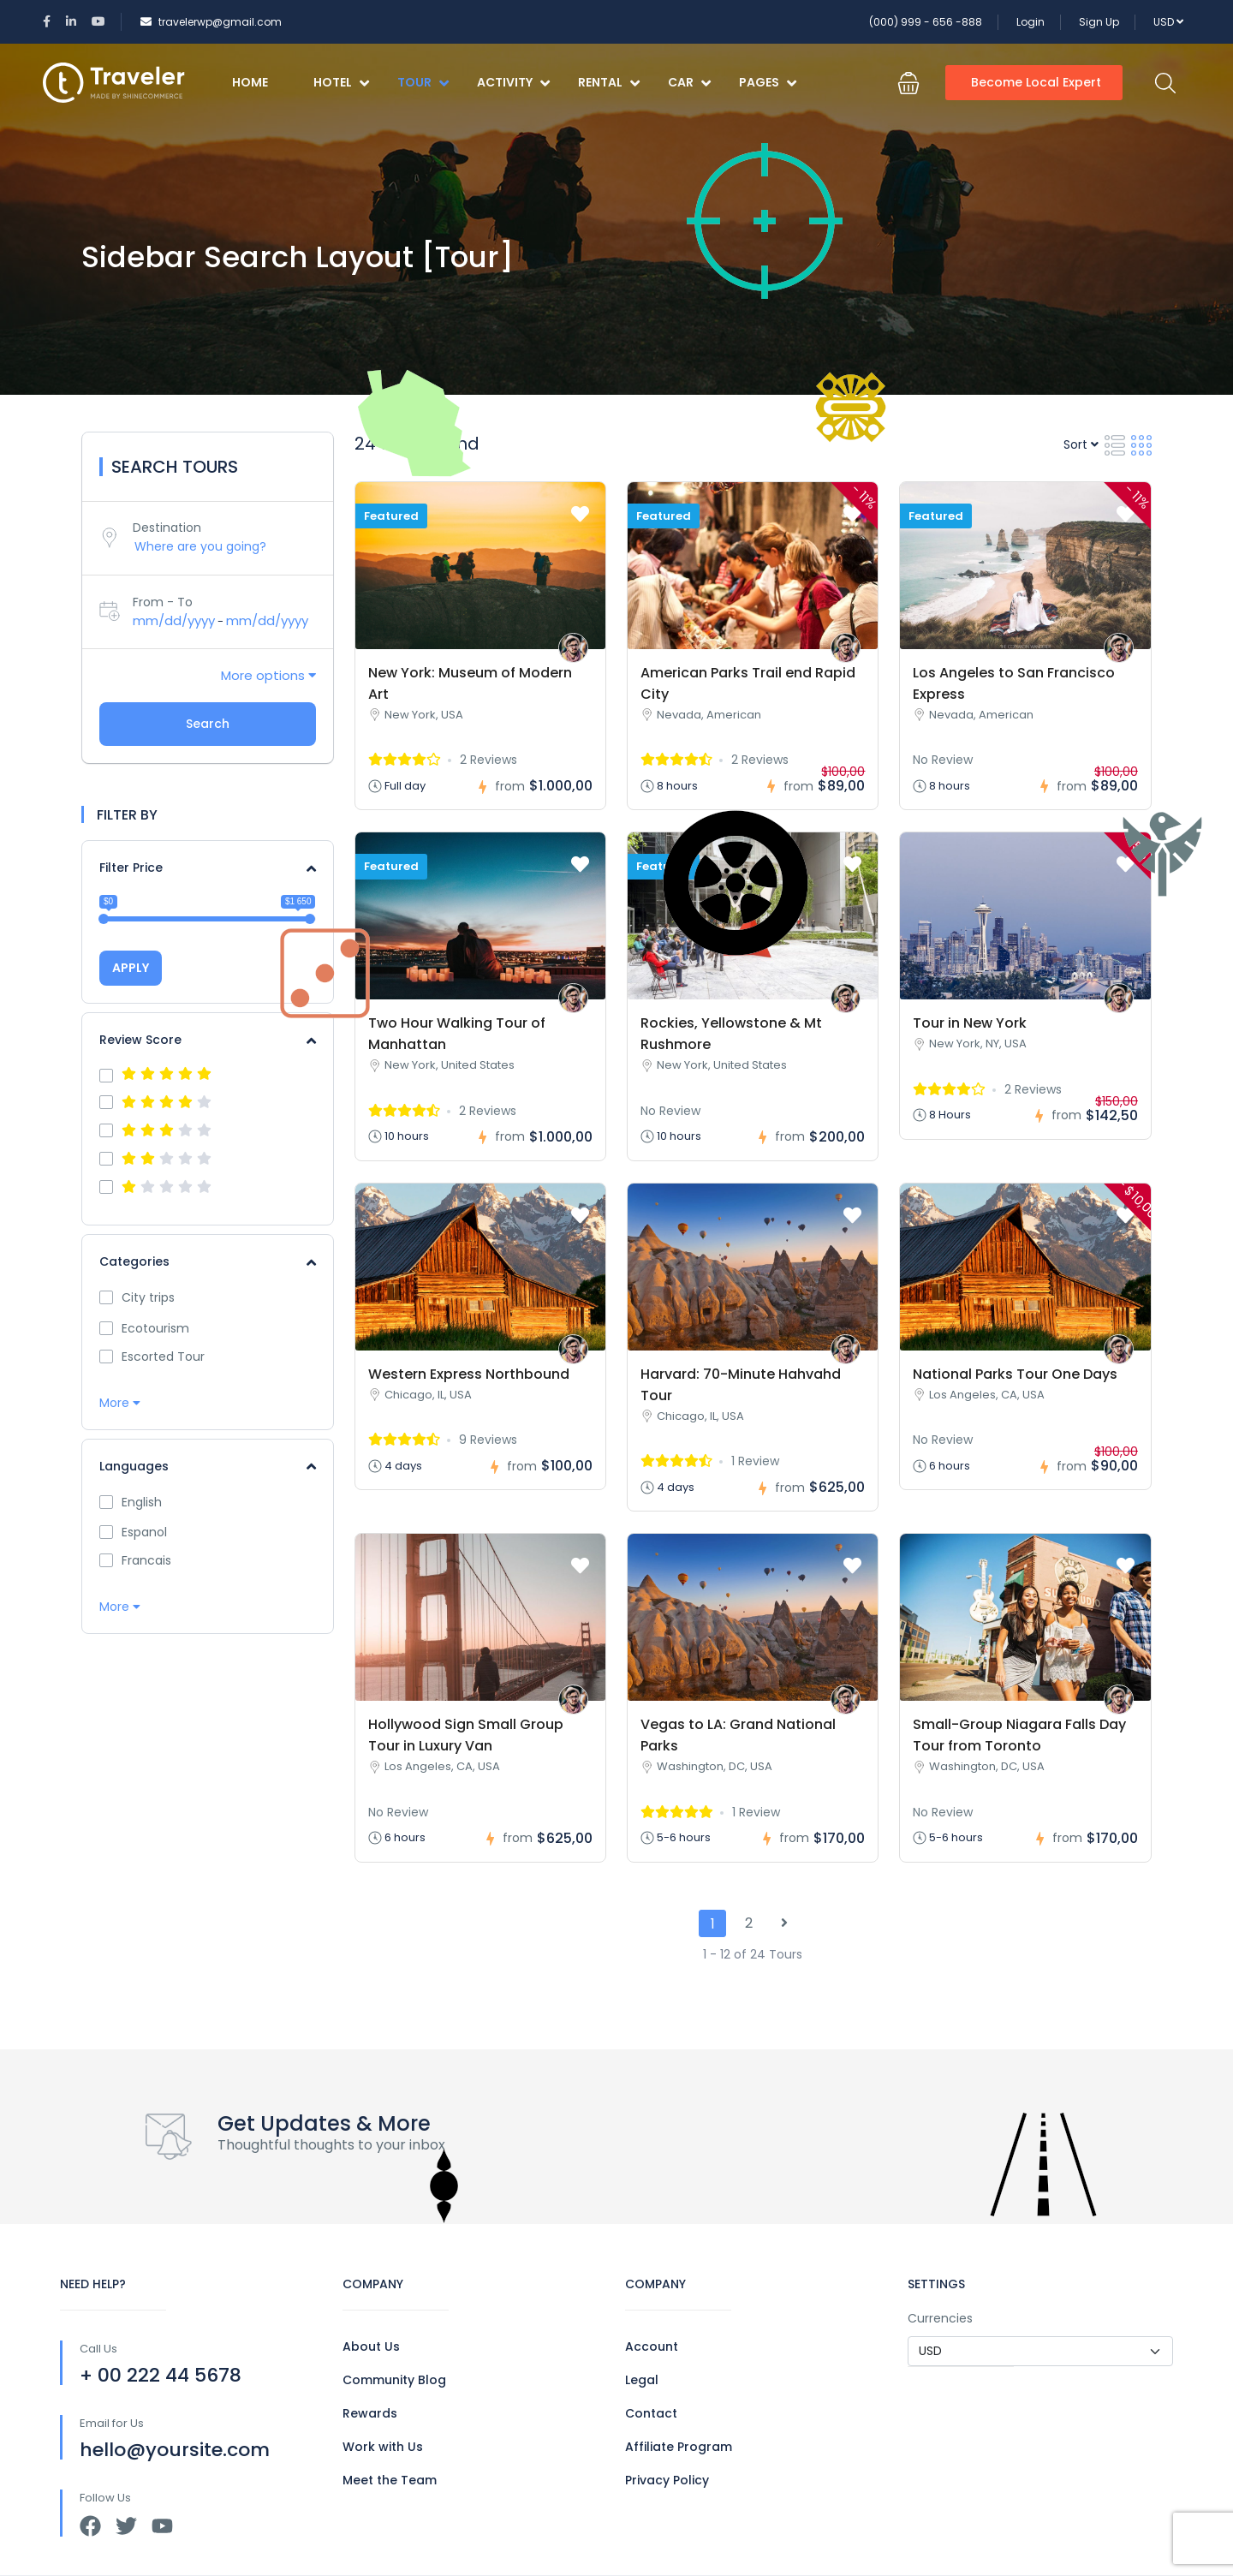  Describe the element at coordinates (850, 407) in the screenshot. I see `decorative tribal or aztec-style game badge` at that location.